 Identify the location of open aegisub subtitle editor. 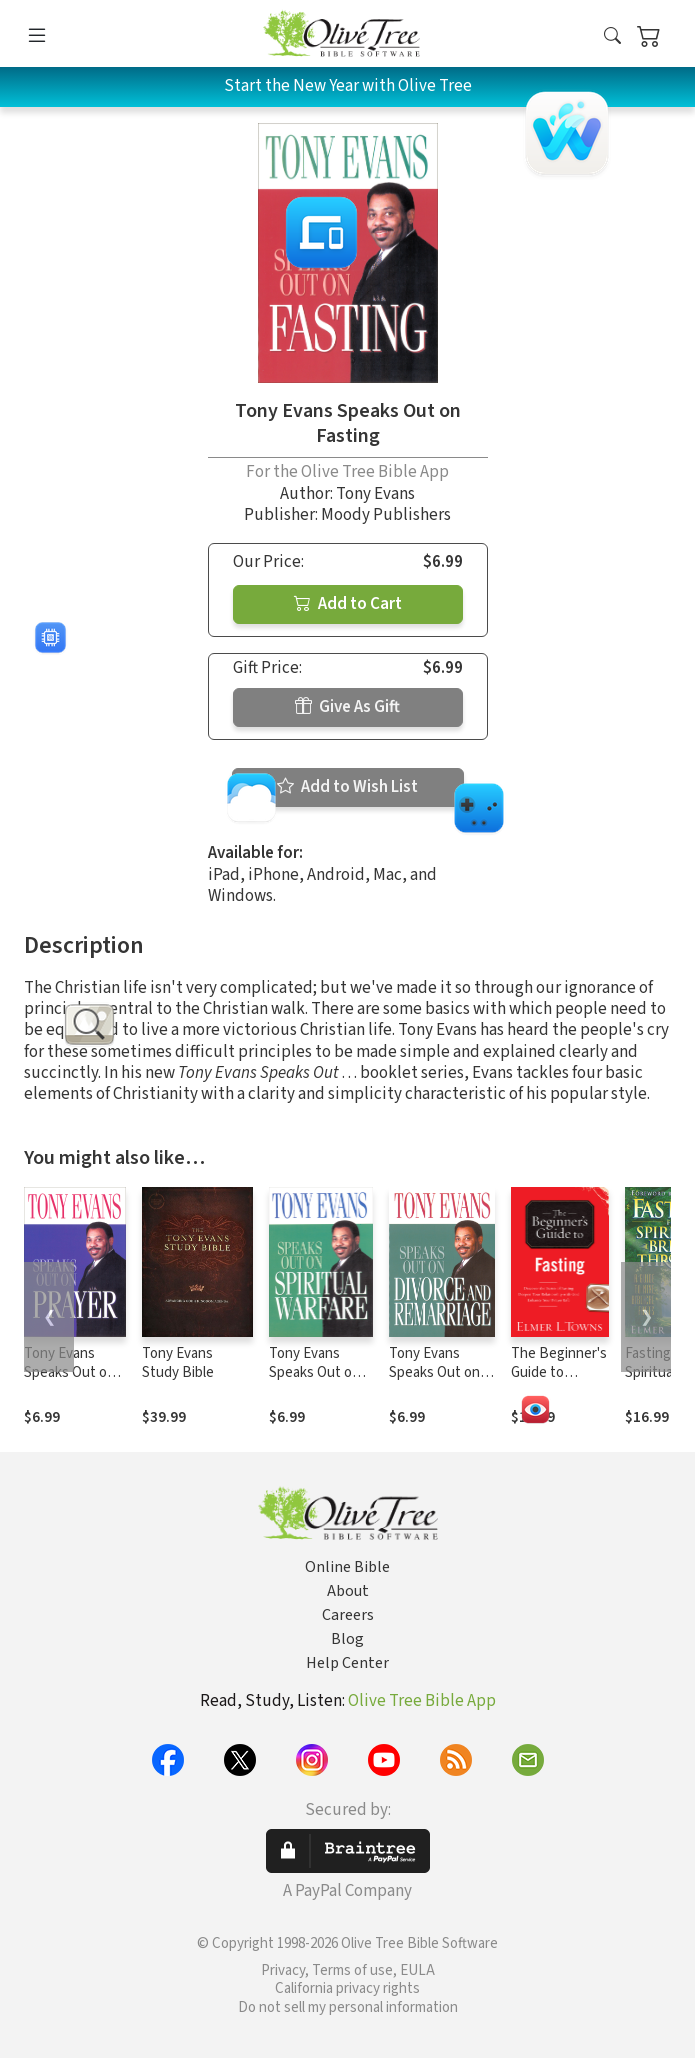
(535, 1409).